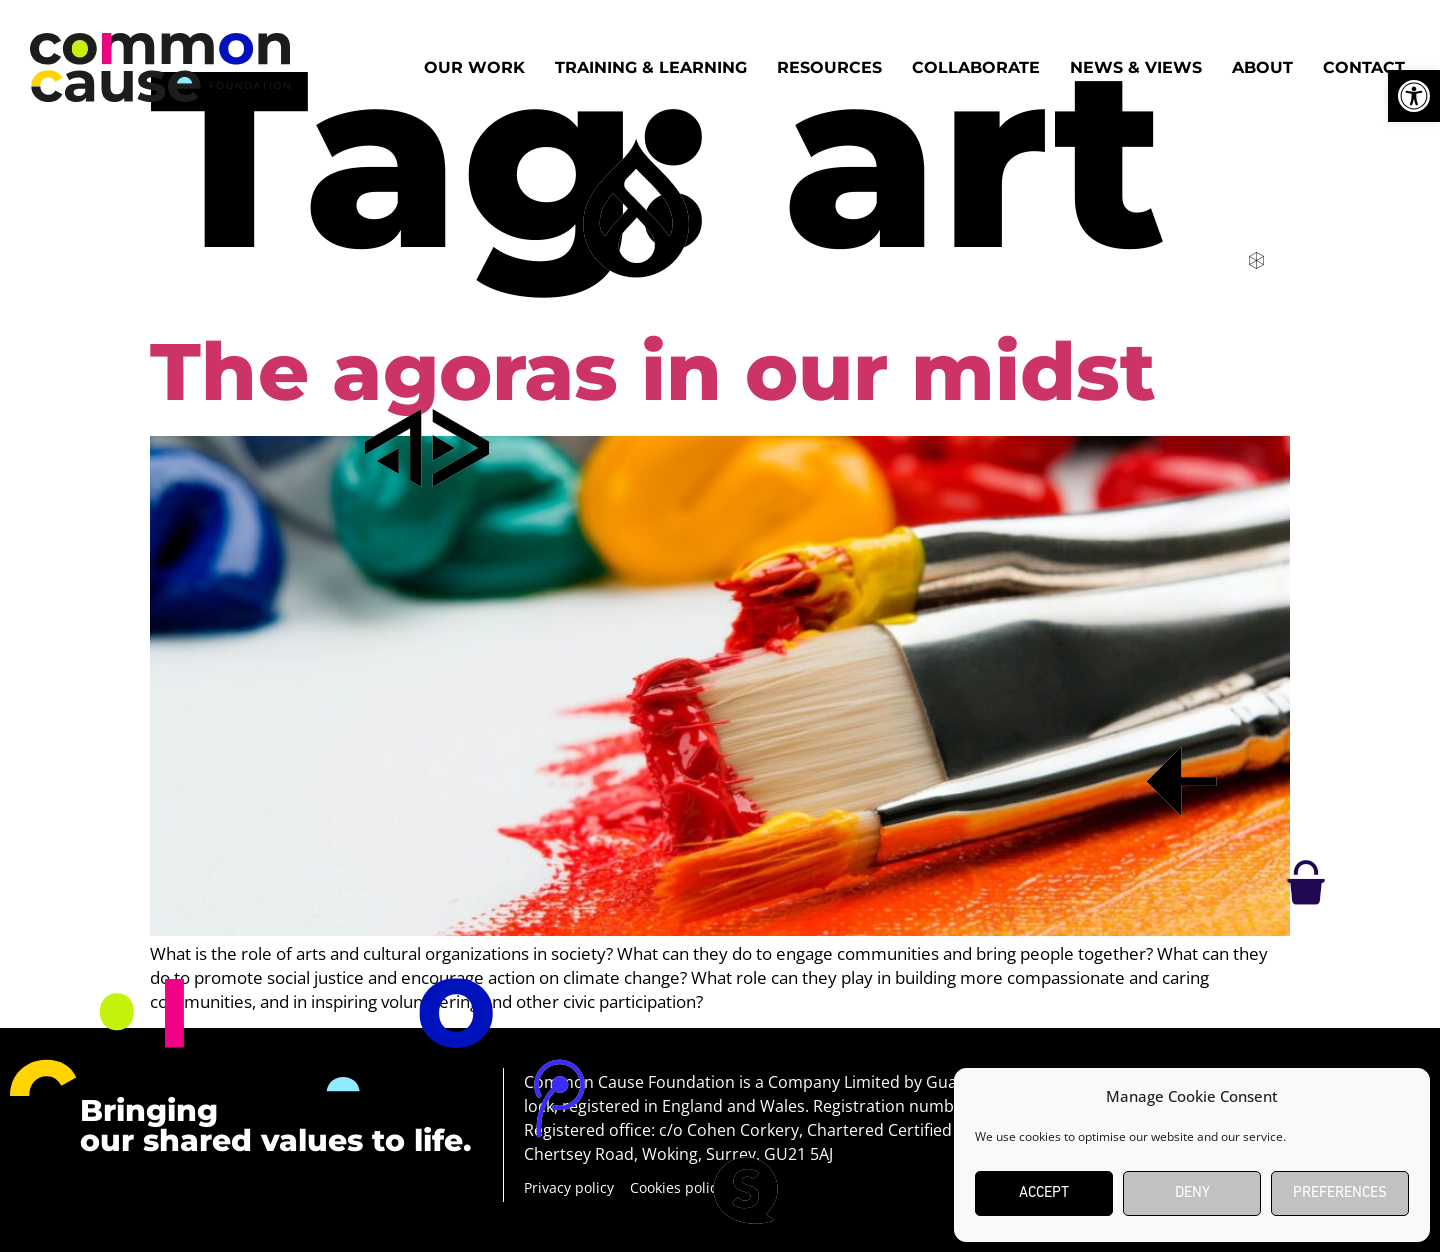 The width and height of the screenshot is (1440, 1252). What do you see at coordinates (1256, 260) in the screenshot?
I see `vfairs virtual events platform logo` at bounding box center [1256, 260].